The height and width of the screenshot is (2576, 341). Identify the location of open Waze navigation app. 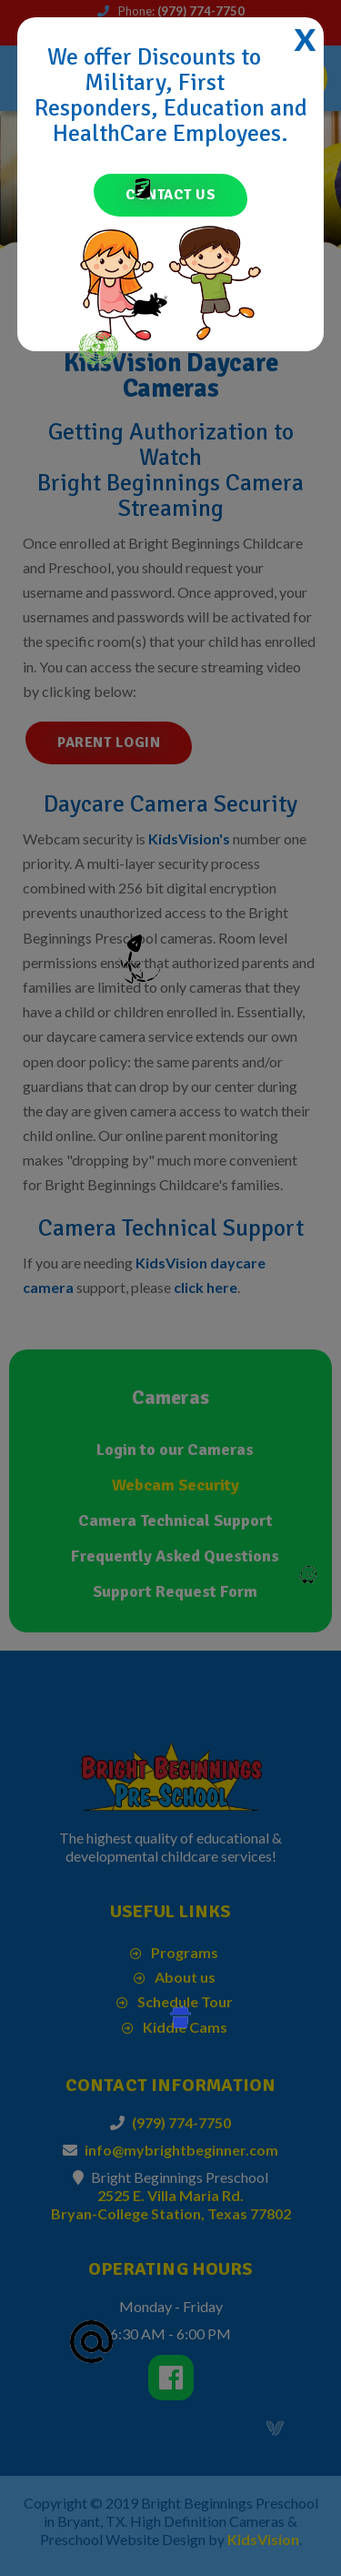
(307, 1574).